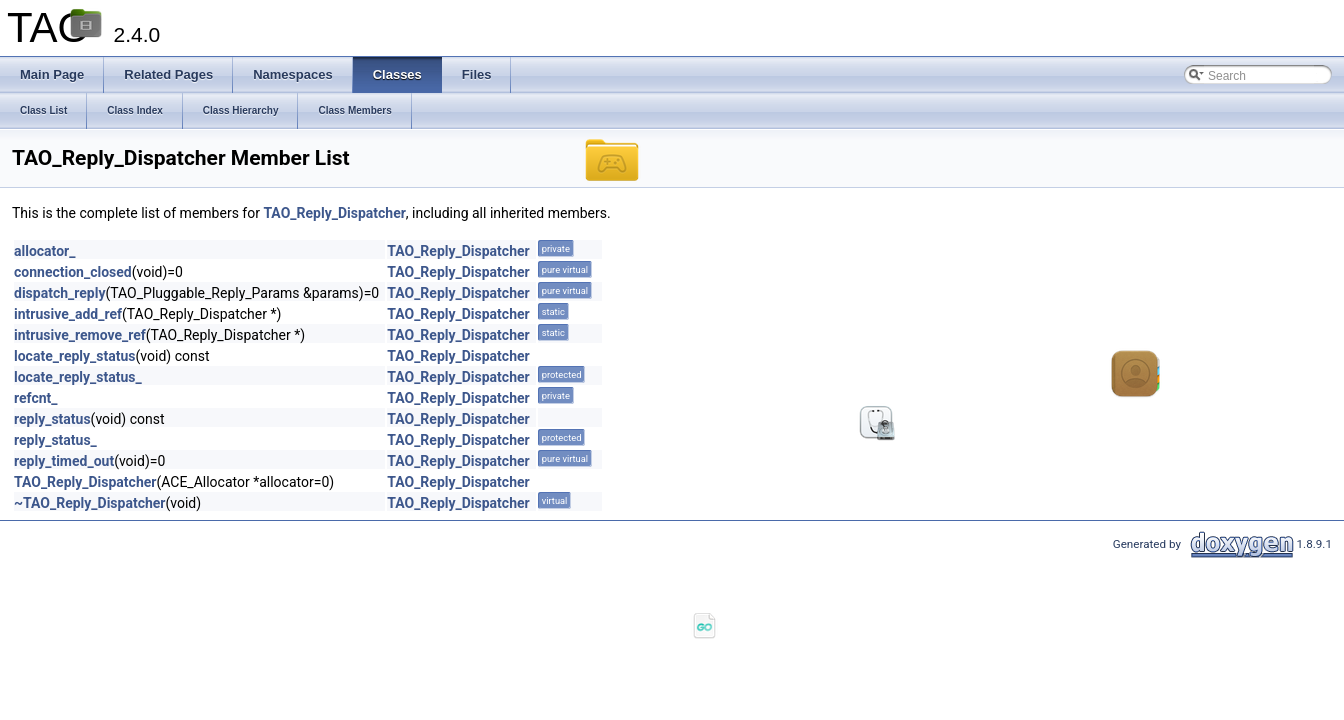 This screenshot has width=1344, height=720. I want to click on open Disk Utility to manage drives and storage, so click(876, 422).